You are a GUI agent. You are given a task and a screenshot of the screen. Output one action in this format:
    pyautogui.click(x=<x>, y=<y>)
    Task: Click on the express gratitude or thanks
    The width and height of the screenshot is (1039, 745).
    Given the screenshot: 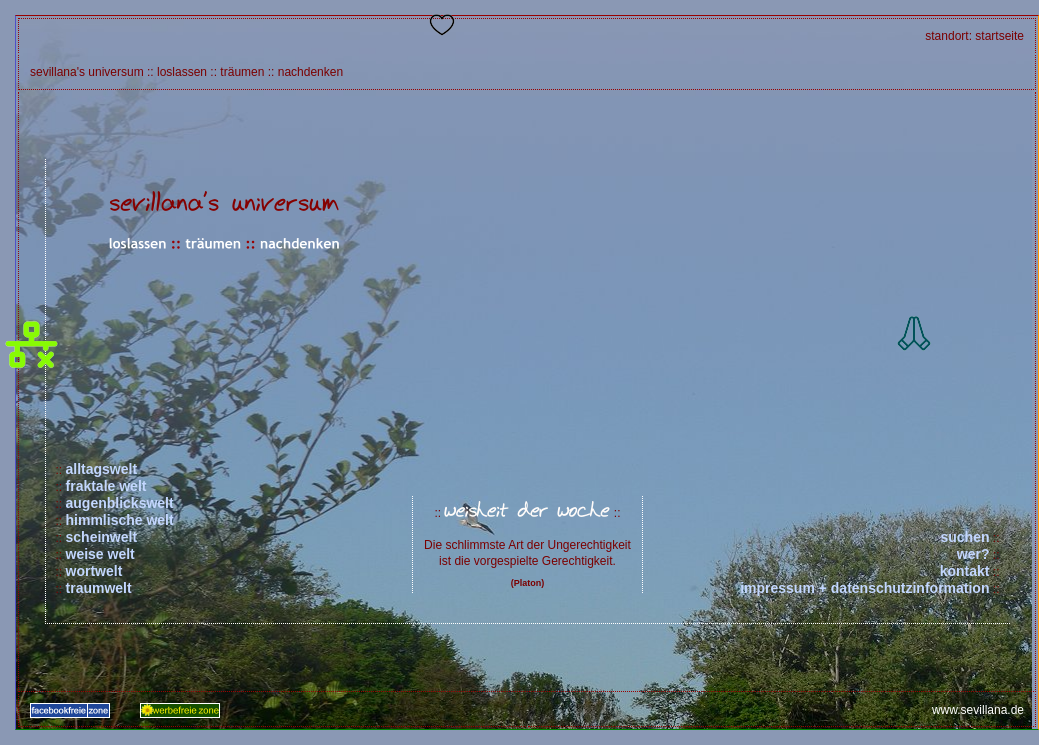 What is the action you would take?
    pyautogui.click(x=914, y=334)
    